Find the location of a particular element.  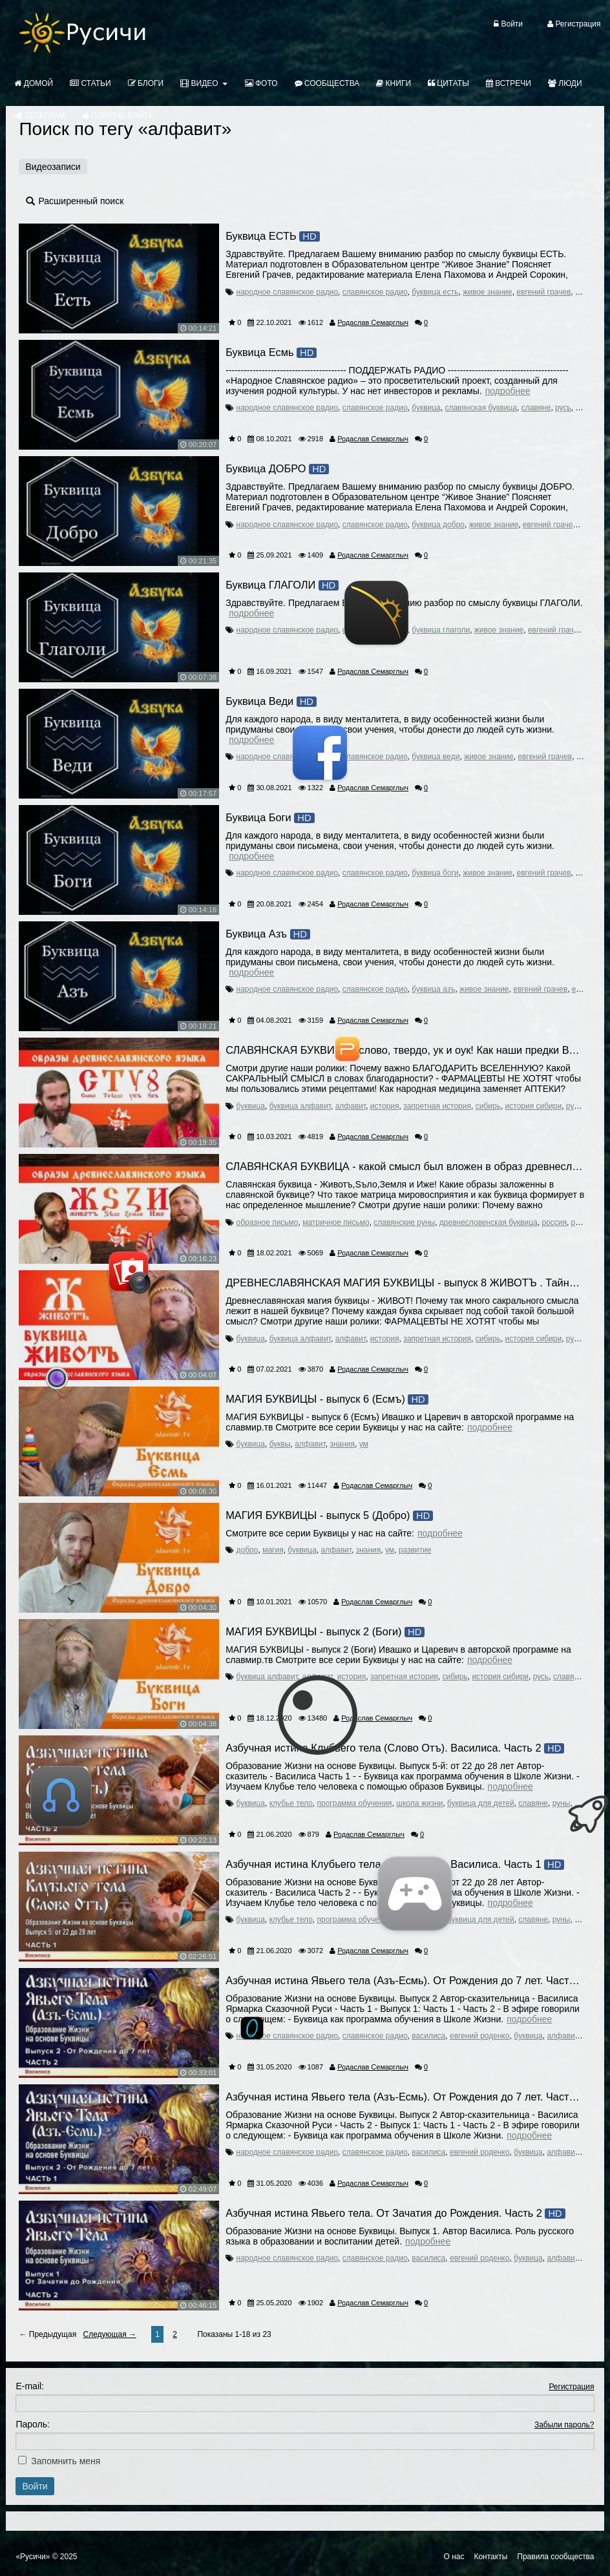

open the camera app is located at coordinates (57, 1378).